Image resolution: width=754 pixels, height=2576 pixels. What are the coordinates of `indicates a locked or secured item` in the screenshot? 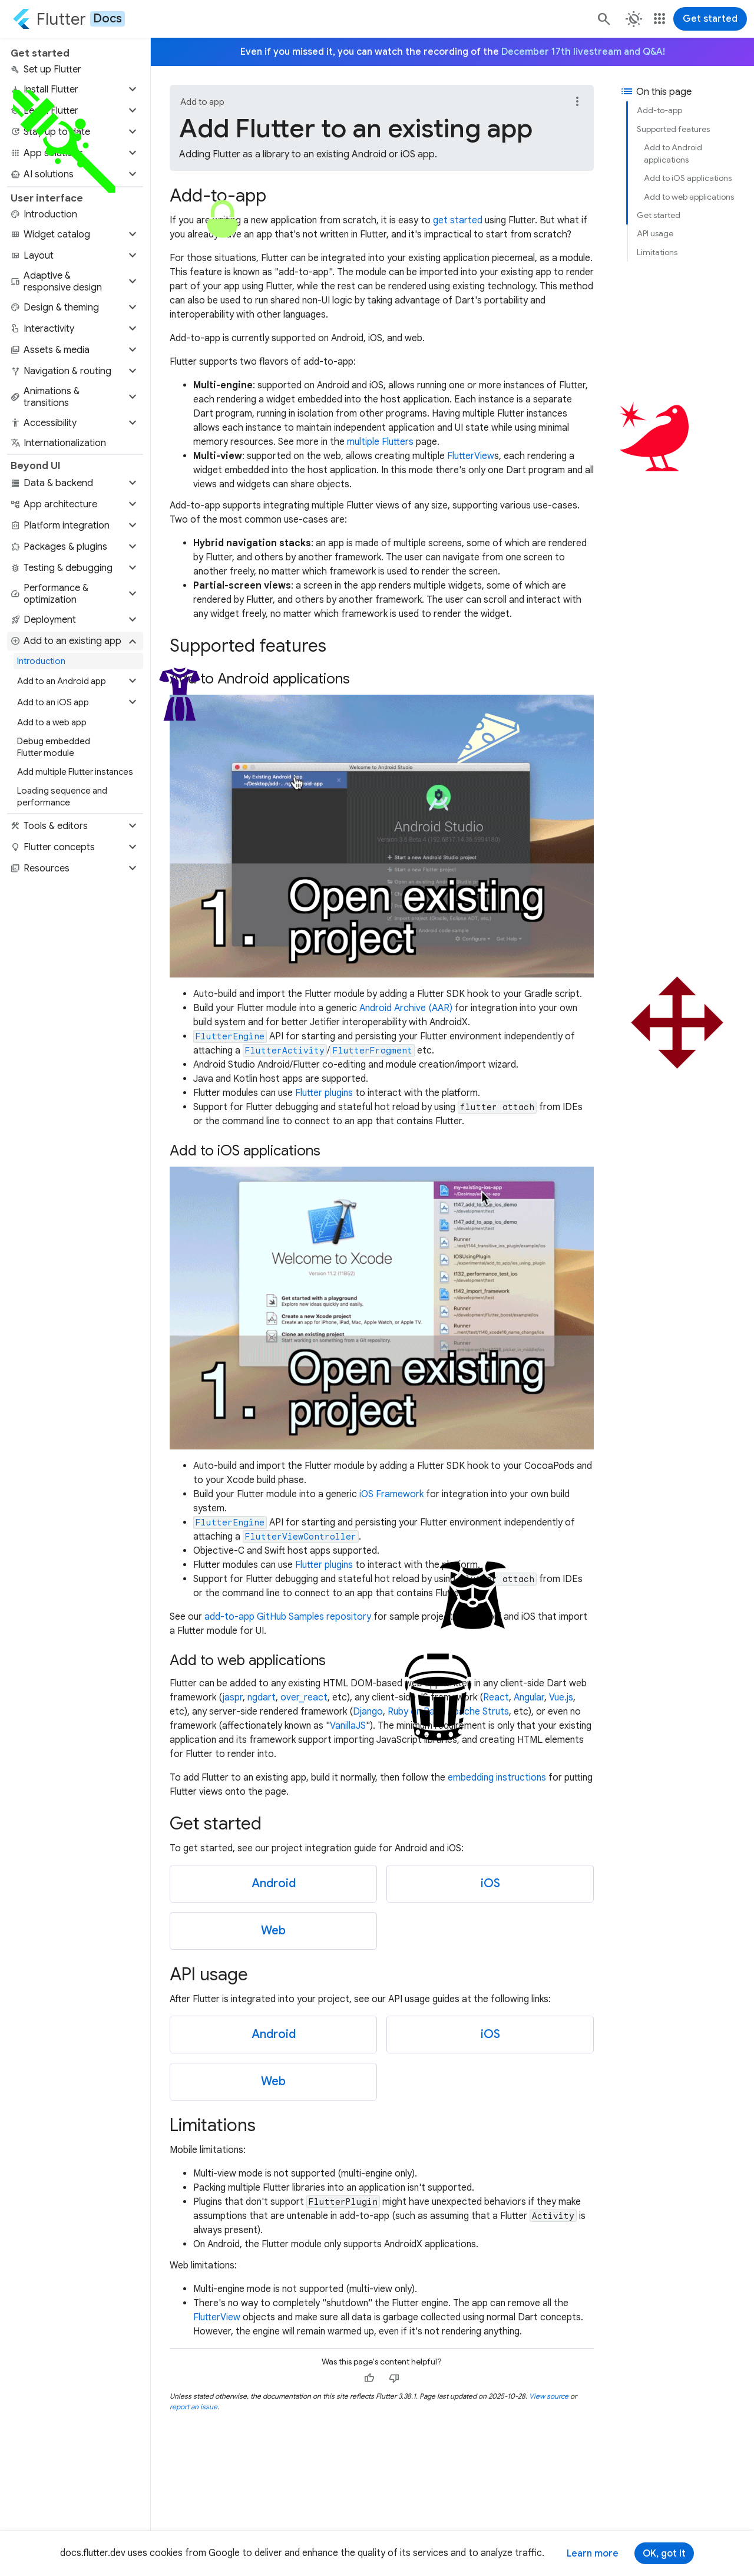 It's located at (222, 219).